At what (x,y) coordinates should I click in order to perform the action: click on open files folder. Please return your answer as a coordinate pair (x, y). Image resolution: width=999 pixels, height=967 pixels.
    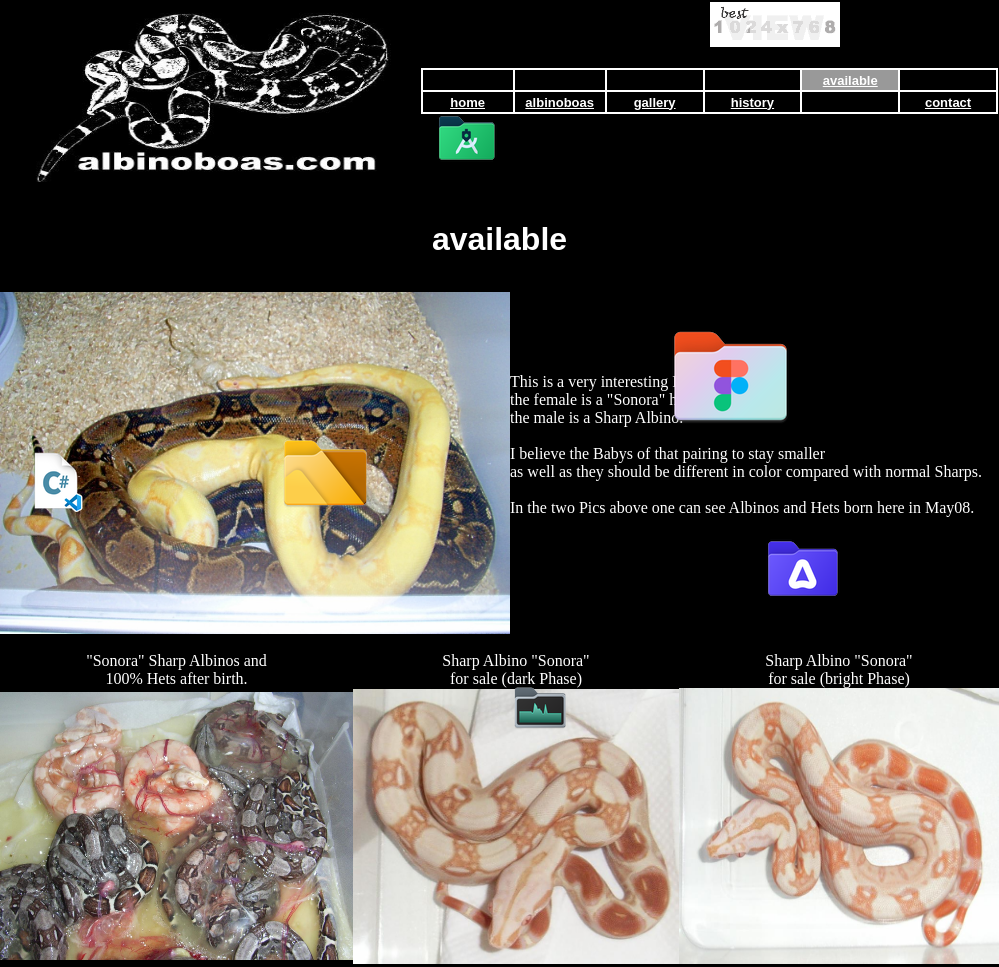
    Looking at the image, I should click on (325, 475).